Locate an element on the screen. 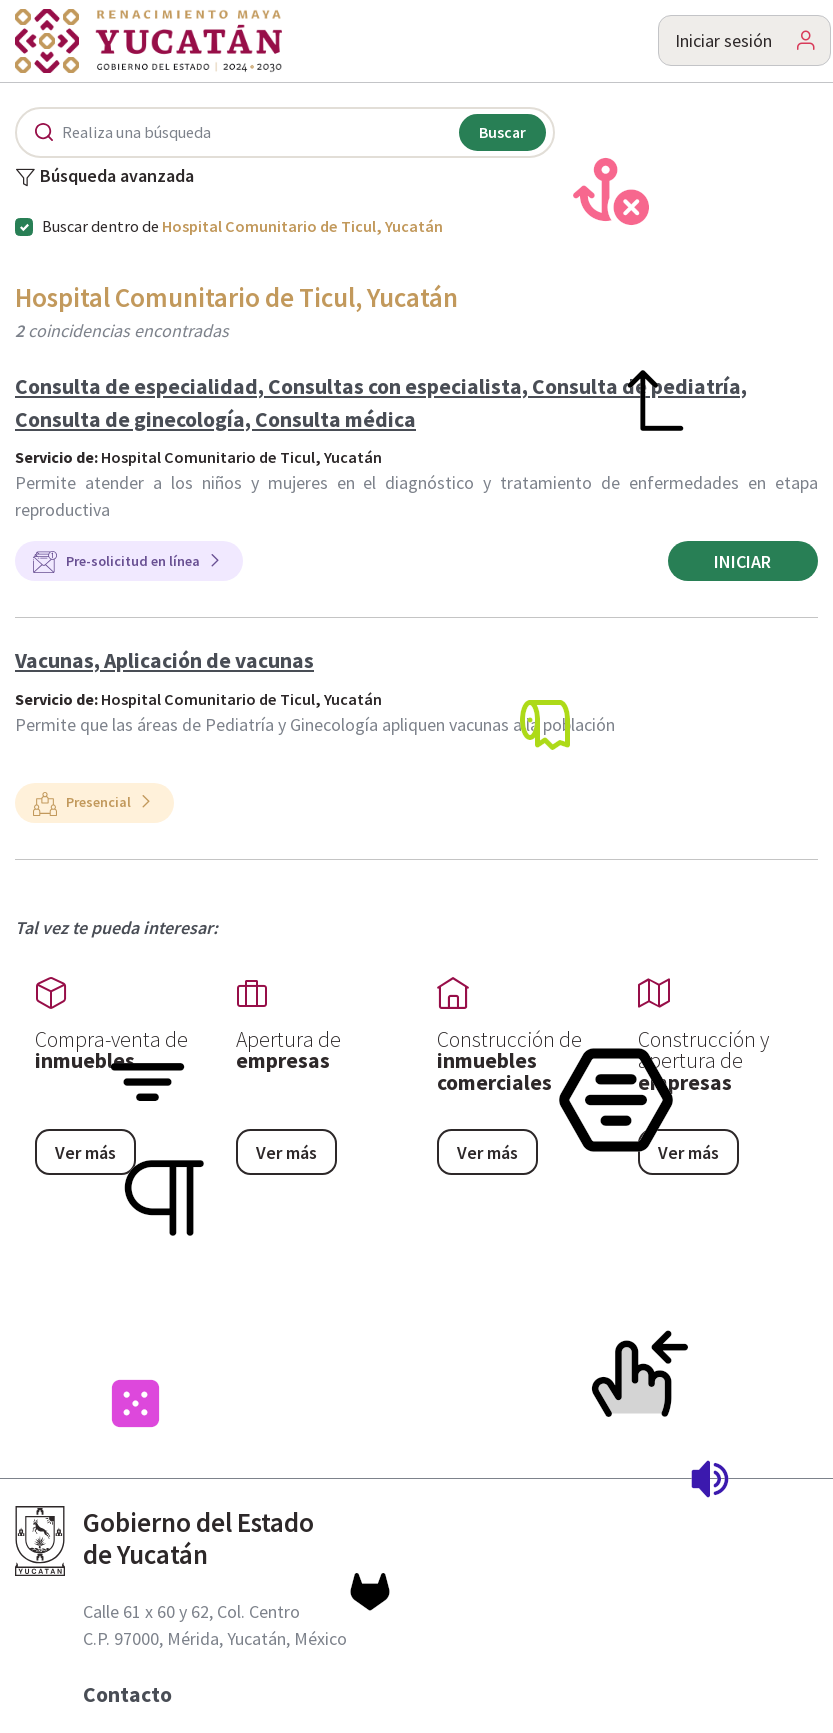 This screenshot has height=1733, width=833. open gitlab repository is located at coordinates (370, 1591).